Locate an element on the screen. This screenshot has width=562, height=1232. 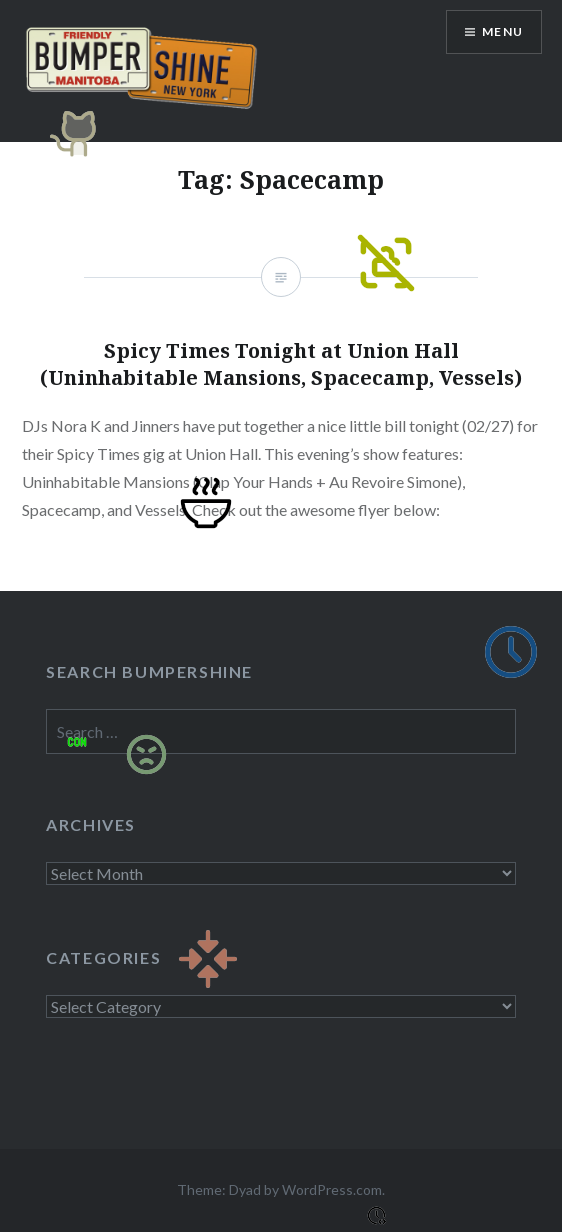
select angry reaction or emoji is located at coordinates (146, 754).